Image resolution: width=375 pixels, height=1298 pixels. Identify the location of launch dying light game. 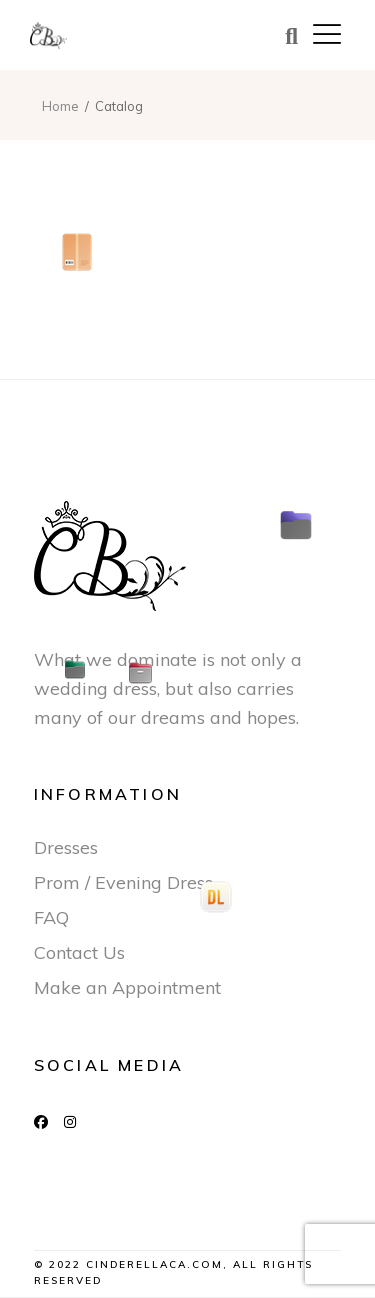
(216, 897).